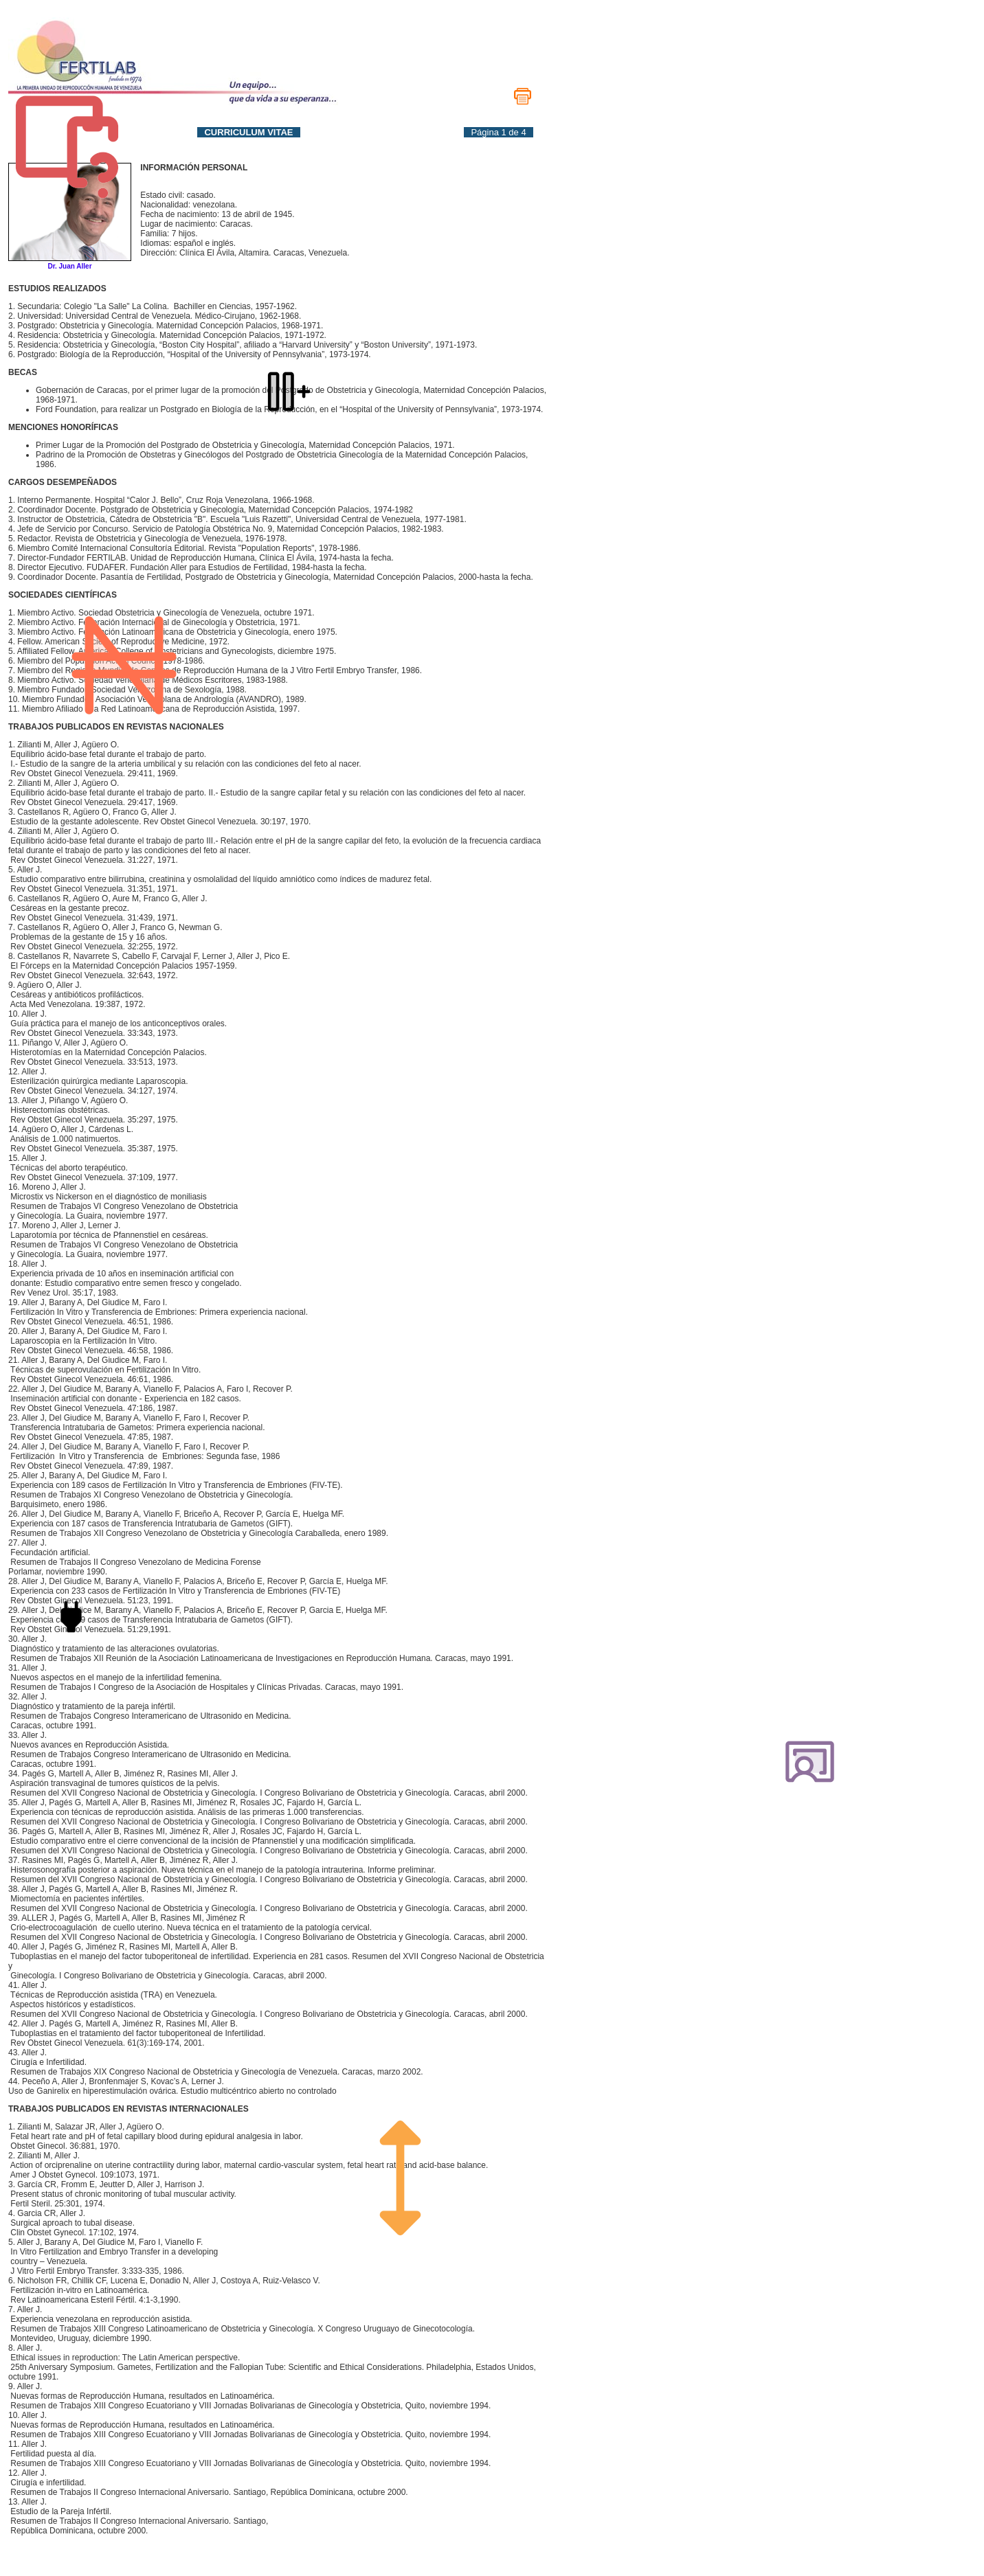 The width and height of the screenshot is (984, 2576). Describe the element at coordinates (124, 665) in the screenshot. I see `view or select Nigerian naira currency` at that location.